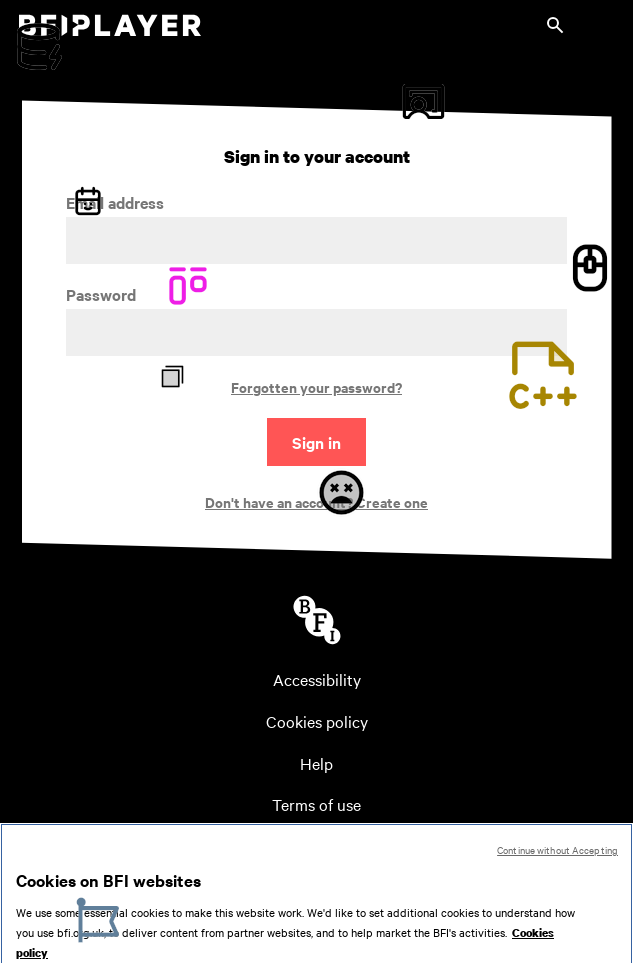  Describe the element at coordinates (38, 46) in the screenshot. I see `database with active or real-time processing` at that location.